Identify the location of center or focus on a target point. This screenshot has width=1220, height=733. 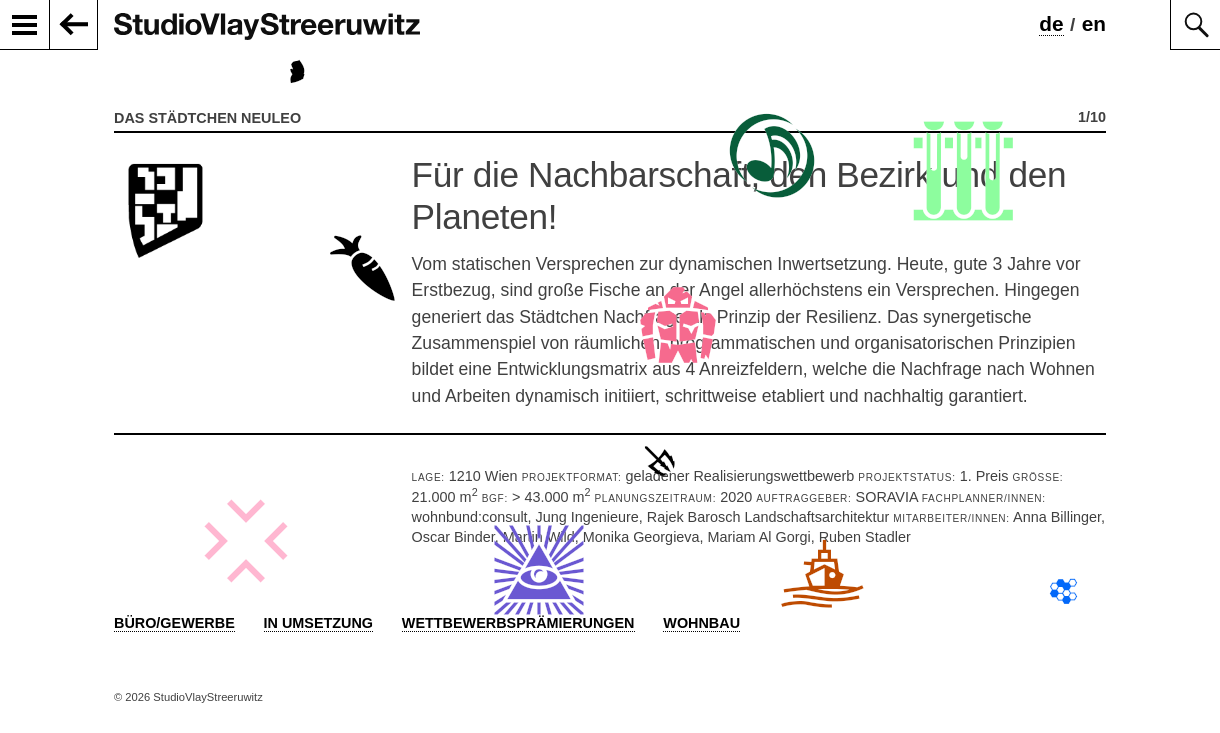
(246, 541).